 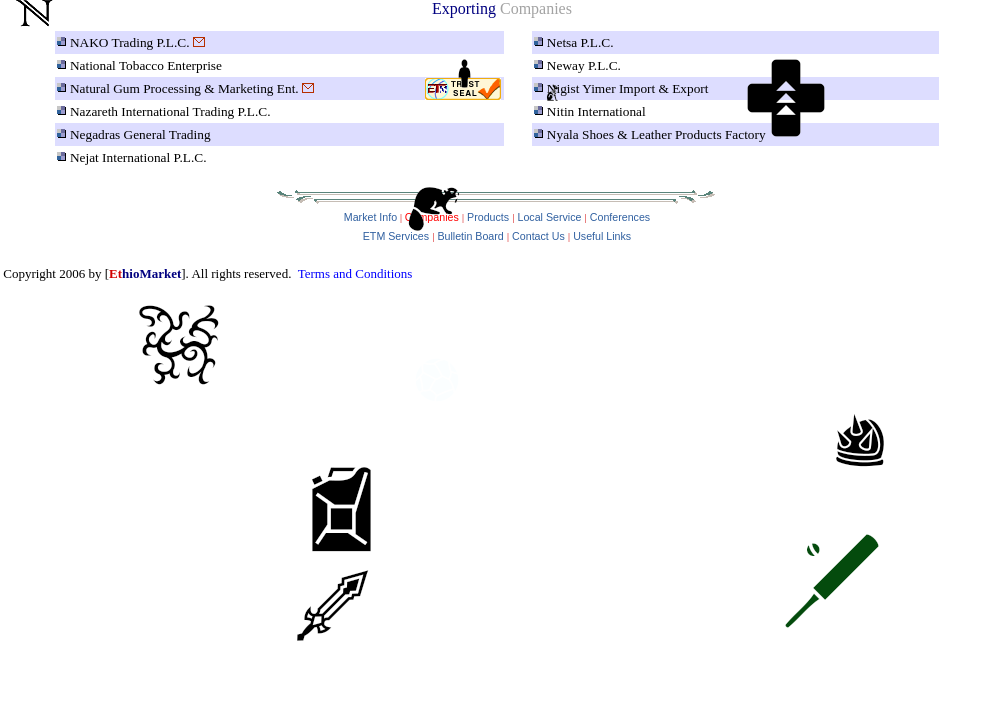 What do you see at coordinates (552, 92) in the screenshot?
I see `access Egyptian mythology content or games` at bounding box center [552, 92].